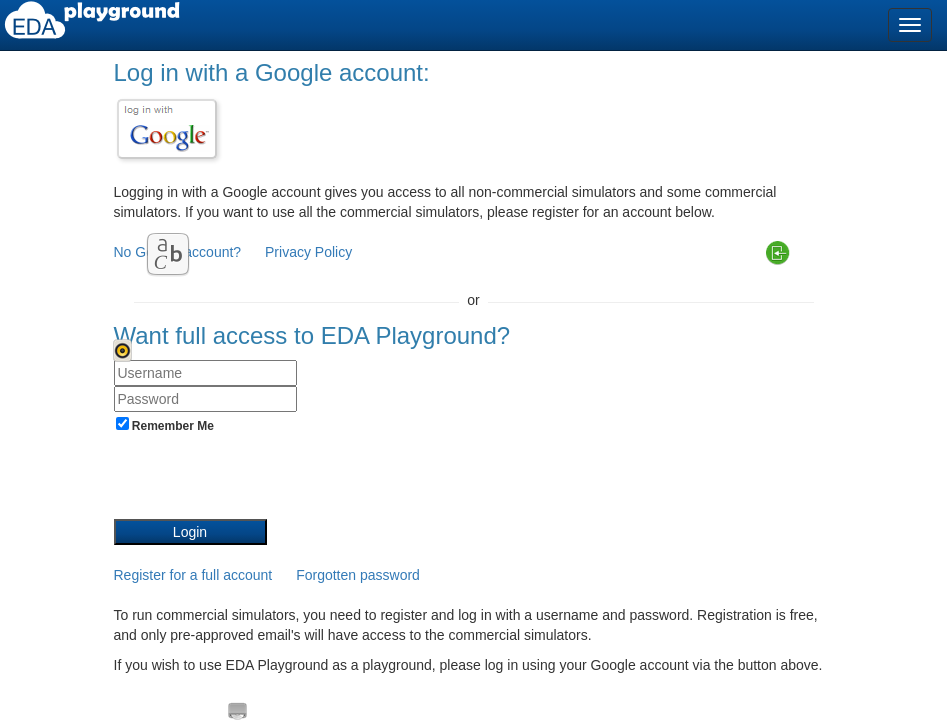 The width and height of the screenshot is (947, 720). What do you see at coordinates (237, 710) in the screenshot?
I see `access optical disc drive` at bounding box center [237, 710].